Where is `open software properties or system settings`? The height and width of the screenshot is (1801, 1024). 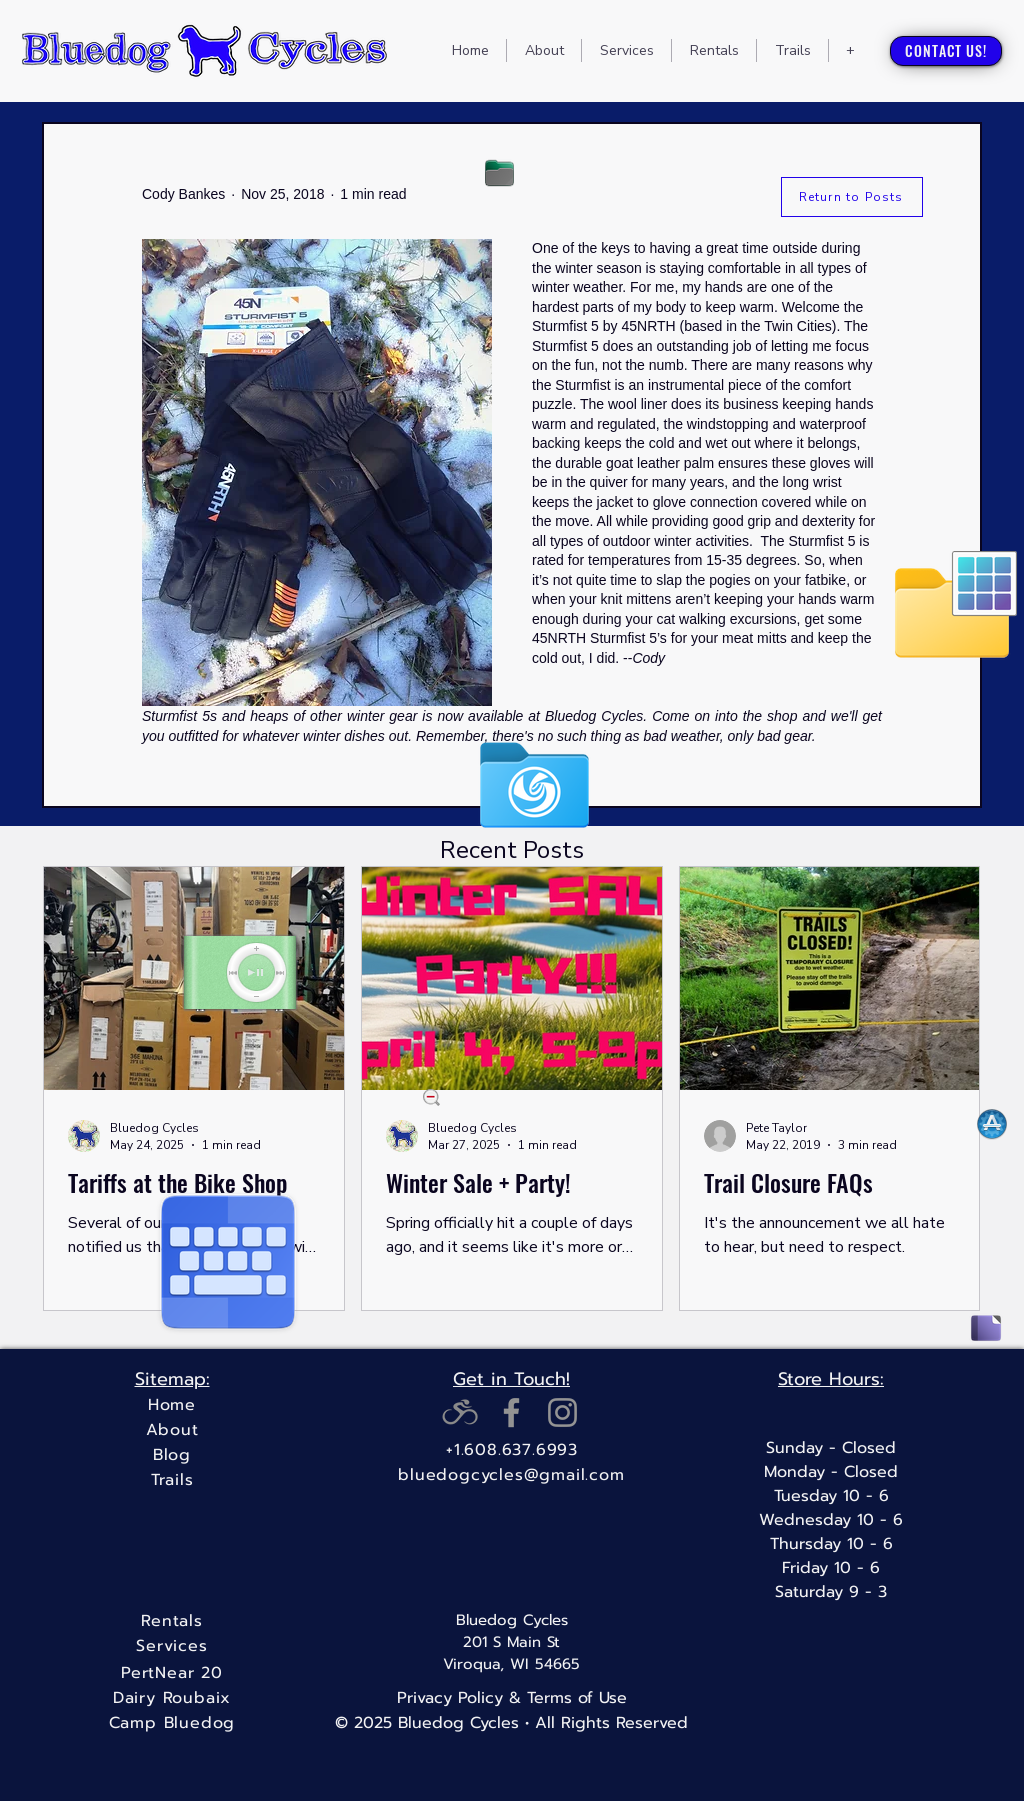
open software properties or system settings is located at coordinates (992, 1124).